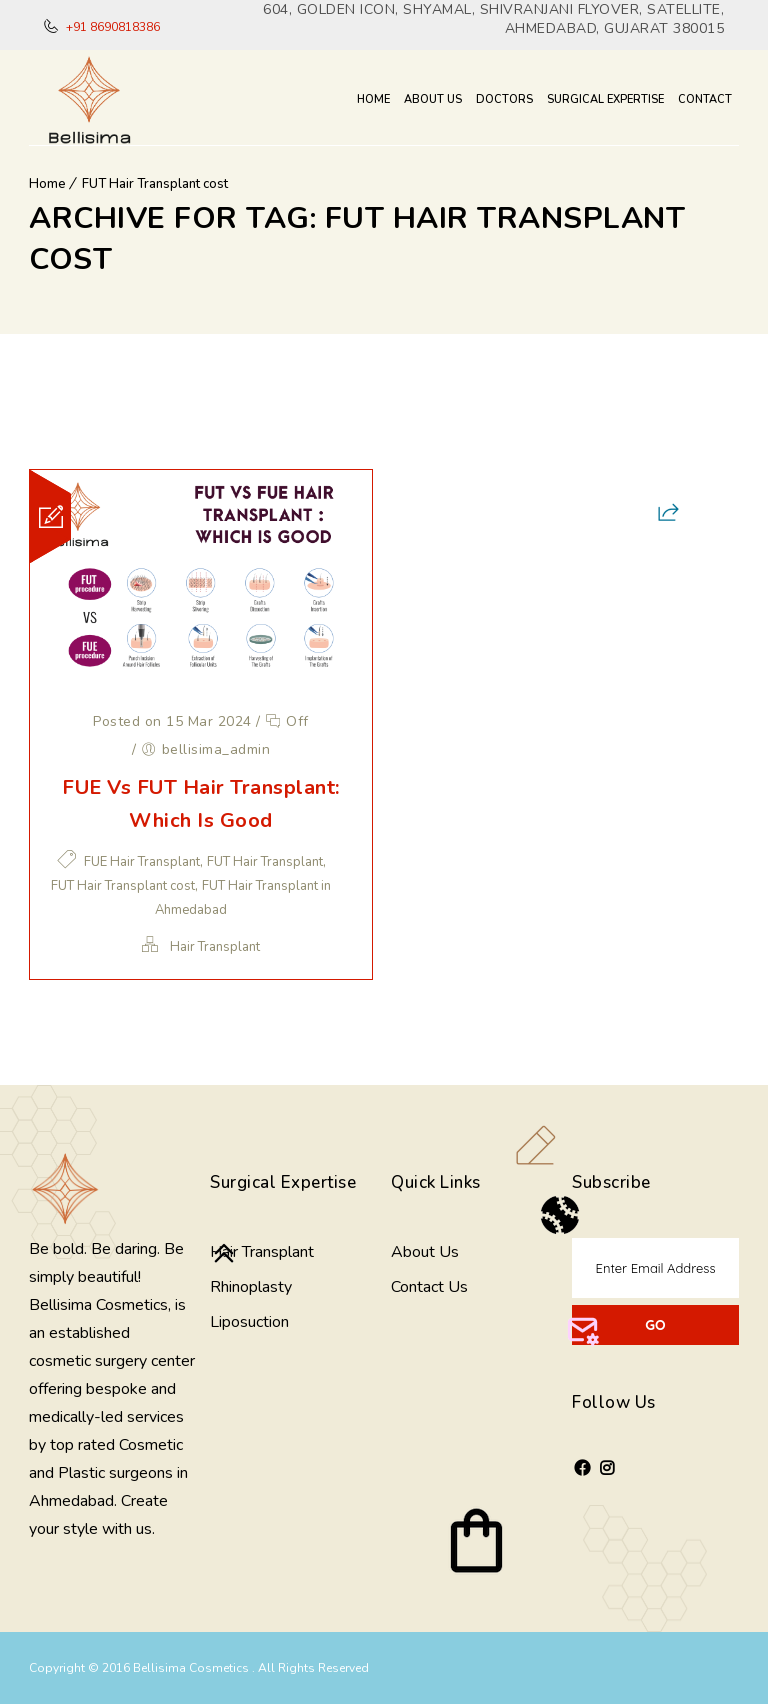 This screenshot has height=1704, width=768. I want to click on scroll to top of page, so click(224, 1254).